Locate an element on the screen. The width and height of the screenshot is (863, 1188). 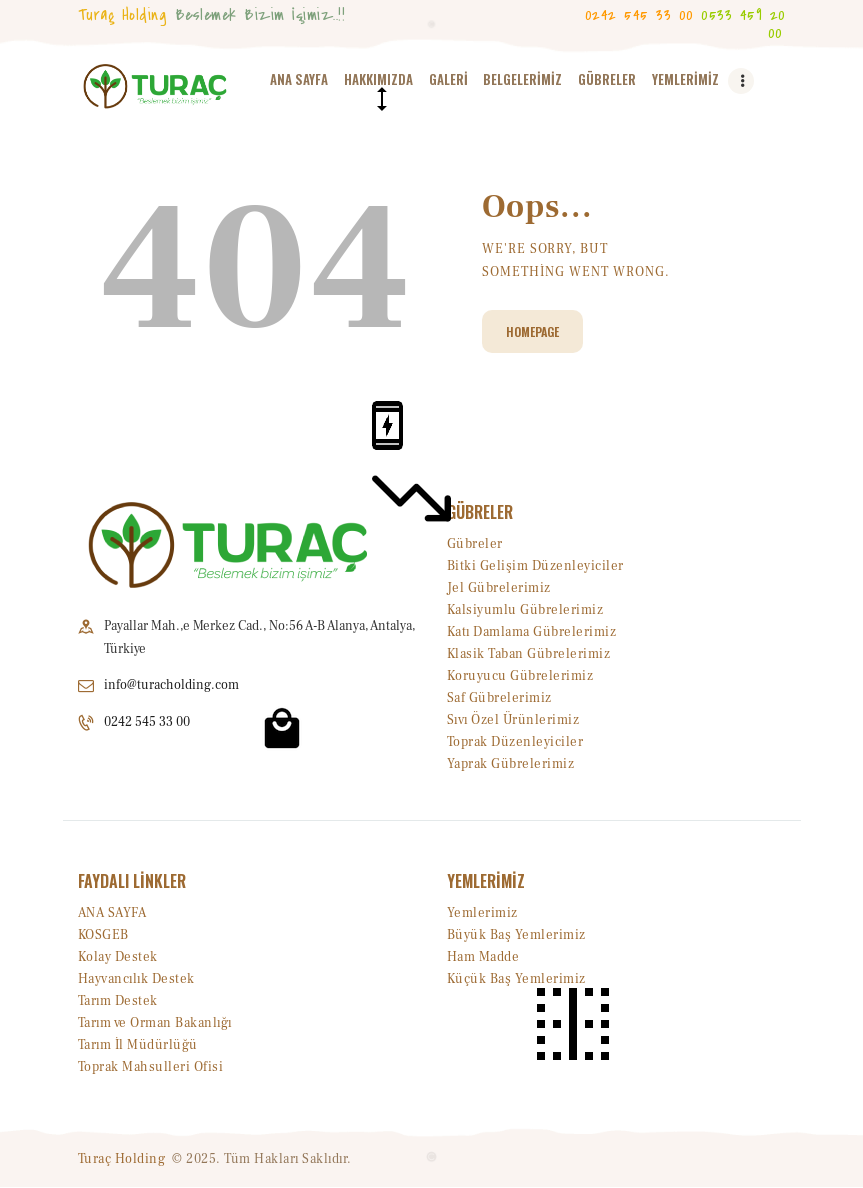
add a vertical border to selected cells is located at coordinates (573, 1024).